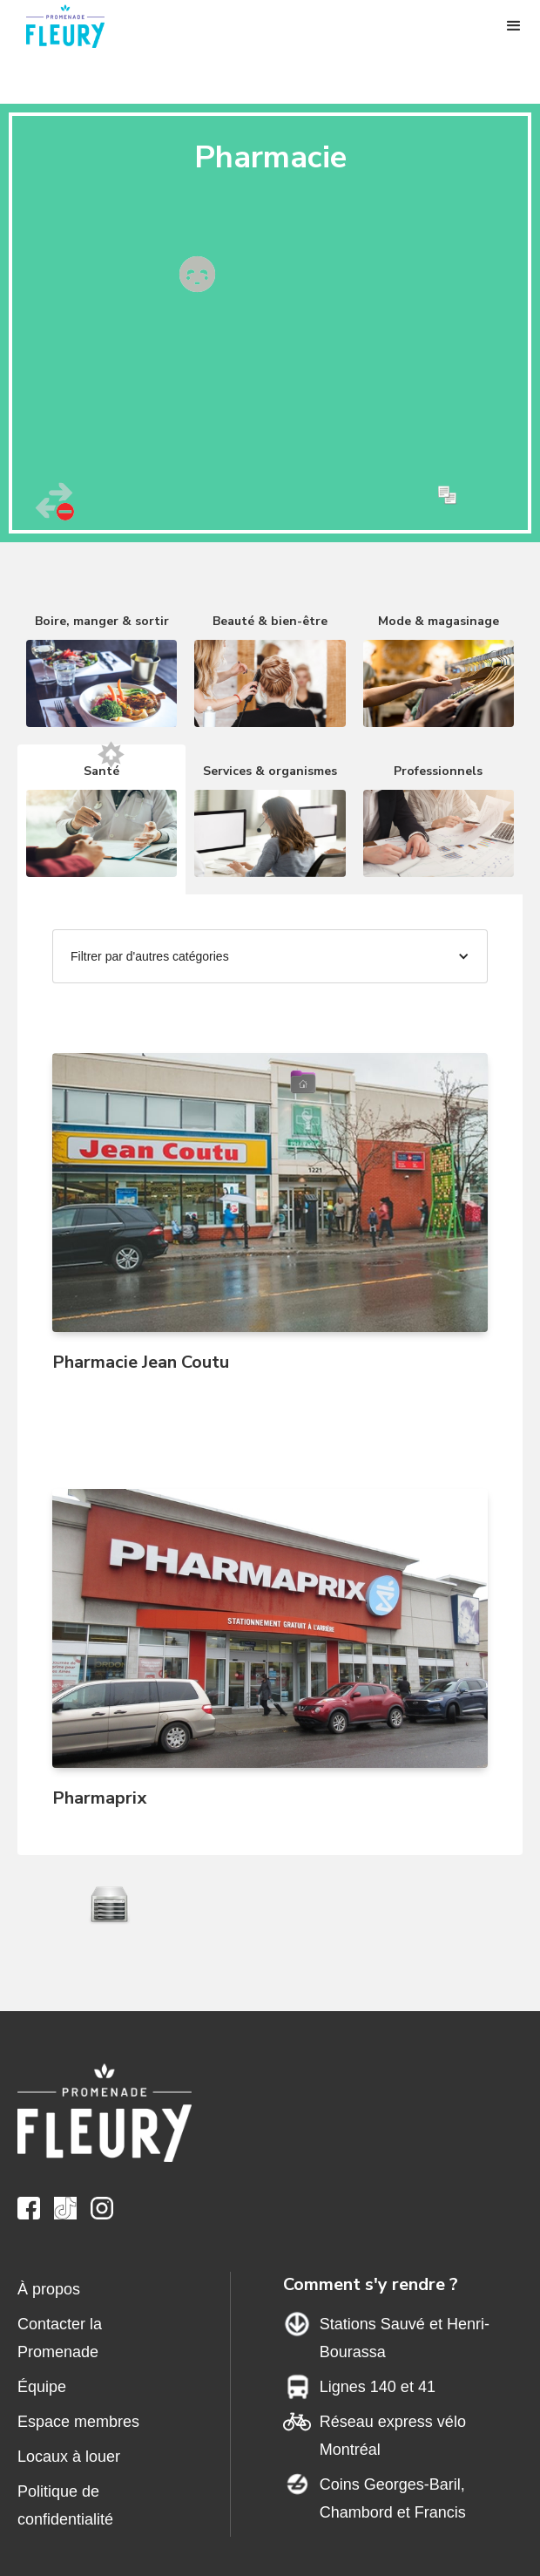 This screenshot has height=2576, width=540. I want to click on indicates a software update is available, so click(111, 754).